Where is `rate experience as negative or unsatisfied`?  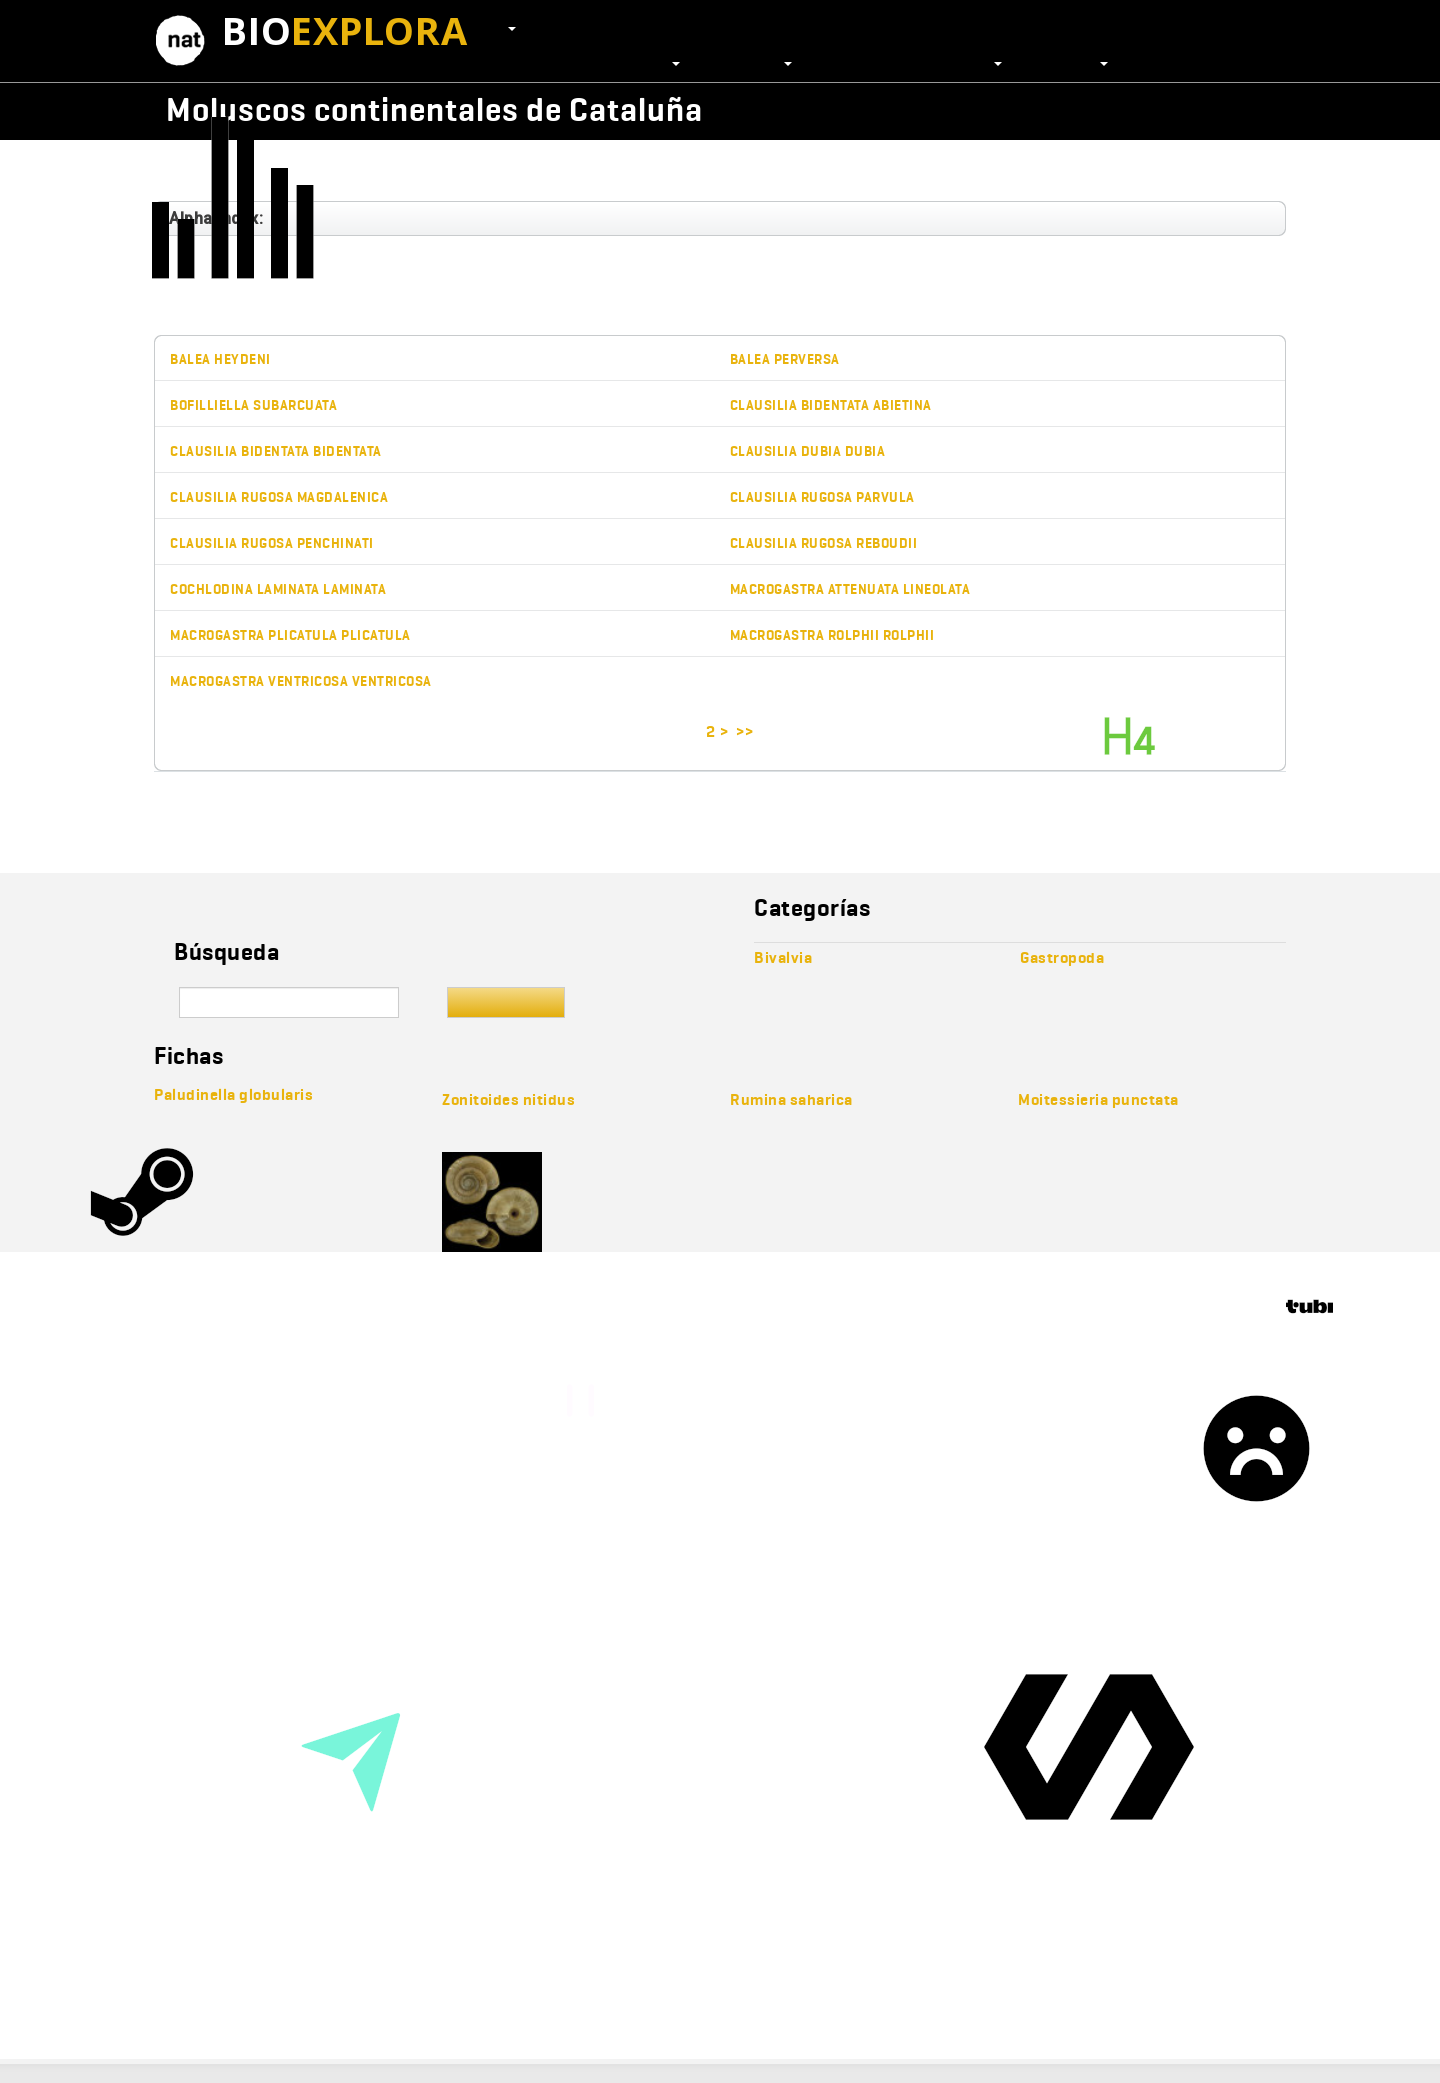
rate experience as negative or unsatisfied is located at coordinates (1256, 1448).